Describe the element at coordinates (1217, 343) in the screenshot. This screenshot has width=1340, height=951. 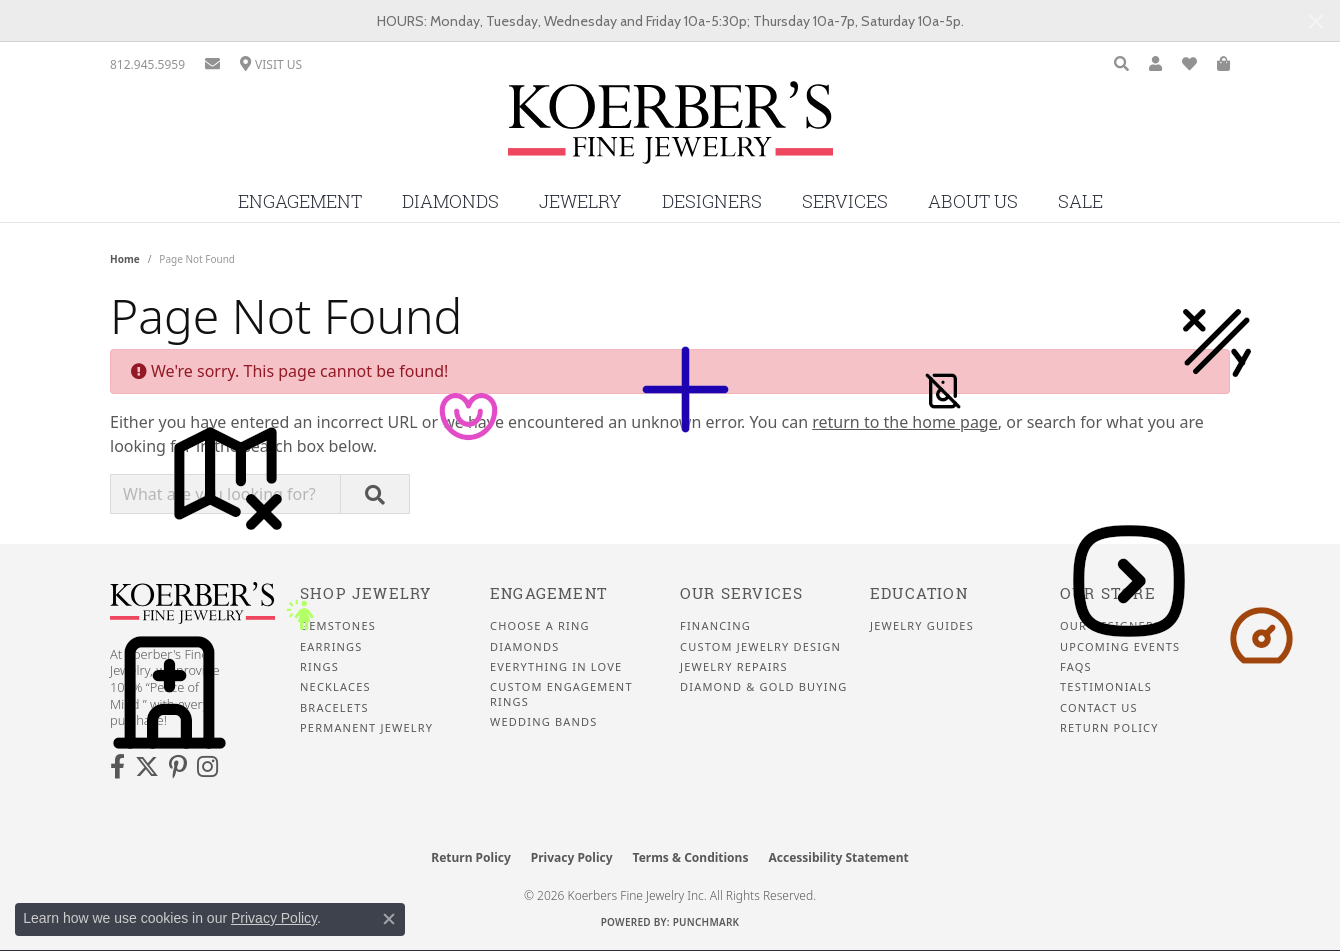
I see `perform floor division operation (x ÷ y rounded down)` at that location.